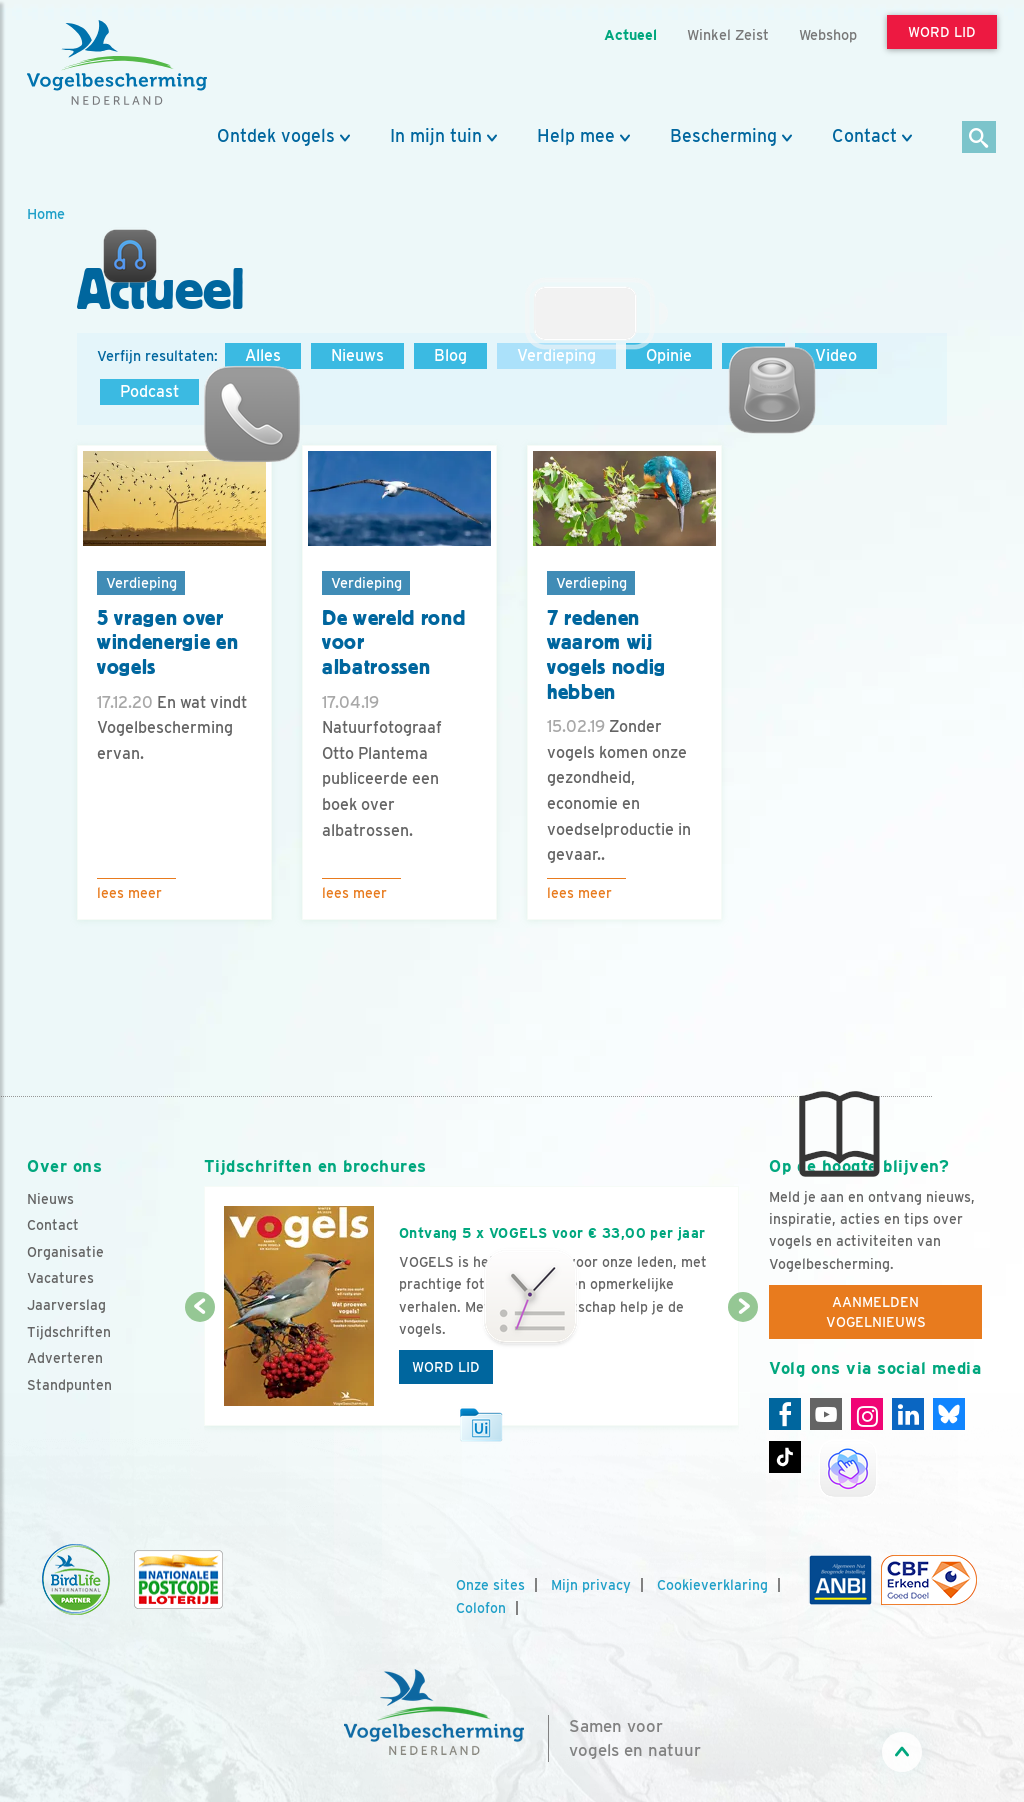 The height and width of the screenshot is (1802, 1024). I want to click on indicates battery is at 90% charge, so click(596, 313).